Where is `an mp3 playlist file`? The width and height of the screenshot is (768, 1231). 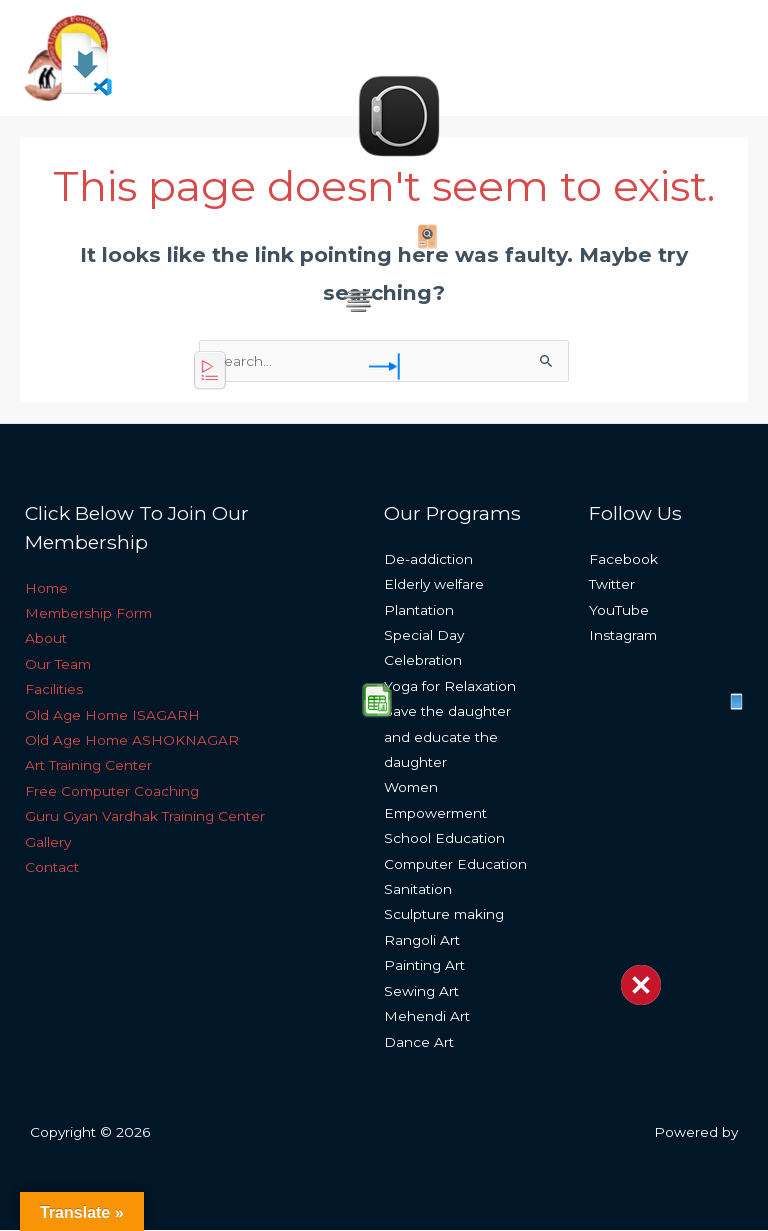 an mp3 playlist file is located at coordinates (210, 370).